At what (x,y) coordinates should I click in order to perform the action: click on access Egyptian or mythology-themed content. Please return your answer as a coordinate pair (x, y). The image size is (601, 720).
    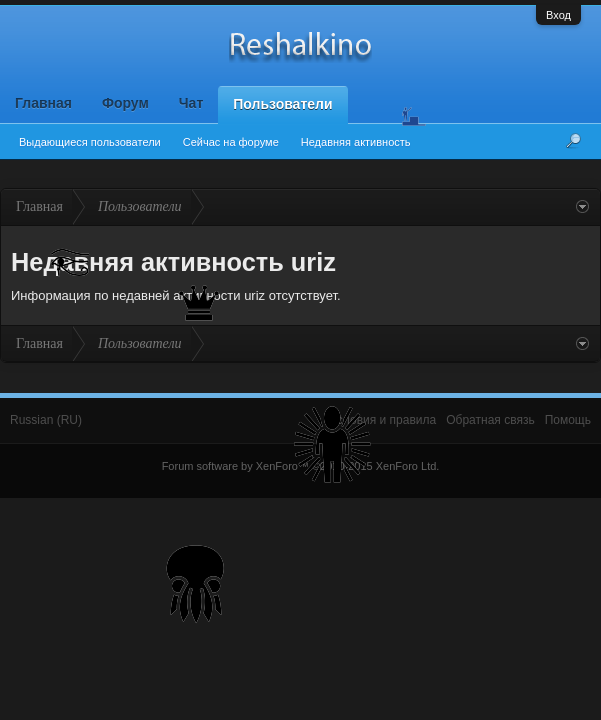
    Looking at the image, I should click on (70, 262).